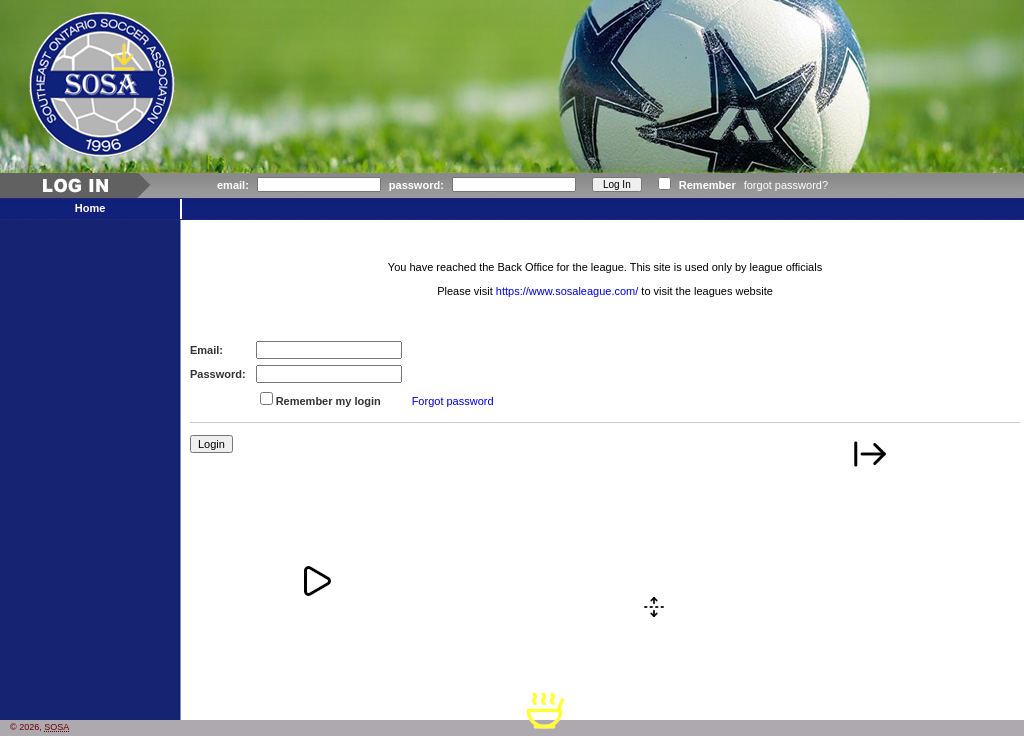 This screenshot has height=736, width=1024. I want to click on download a file to your device, so click(124, 57).